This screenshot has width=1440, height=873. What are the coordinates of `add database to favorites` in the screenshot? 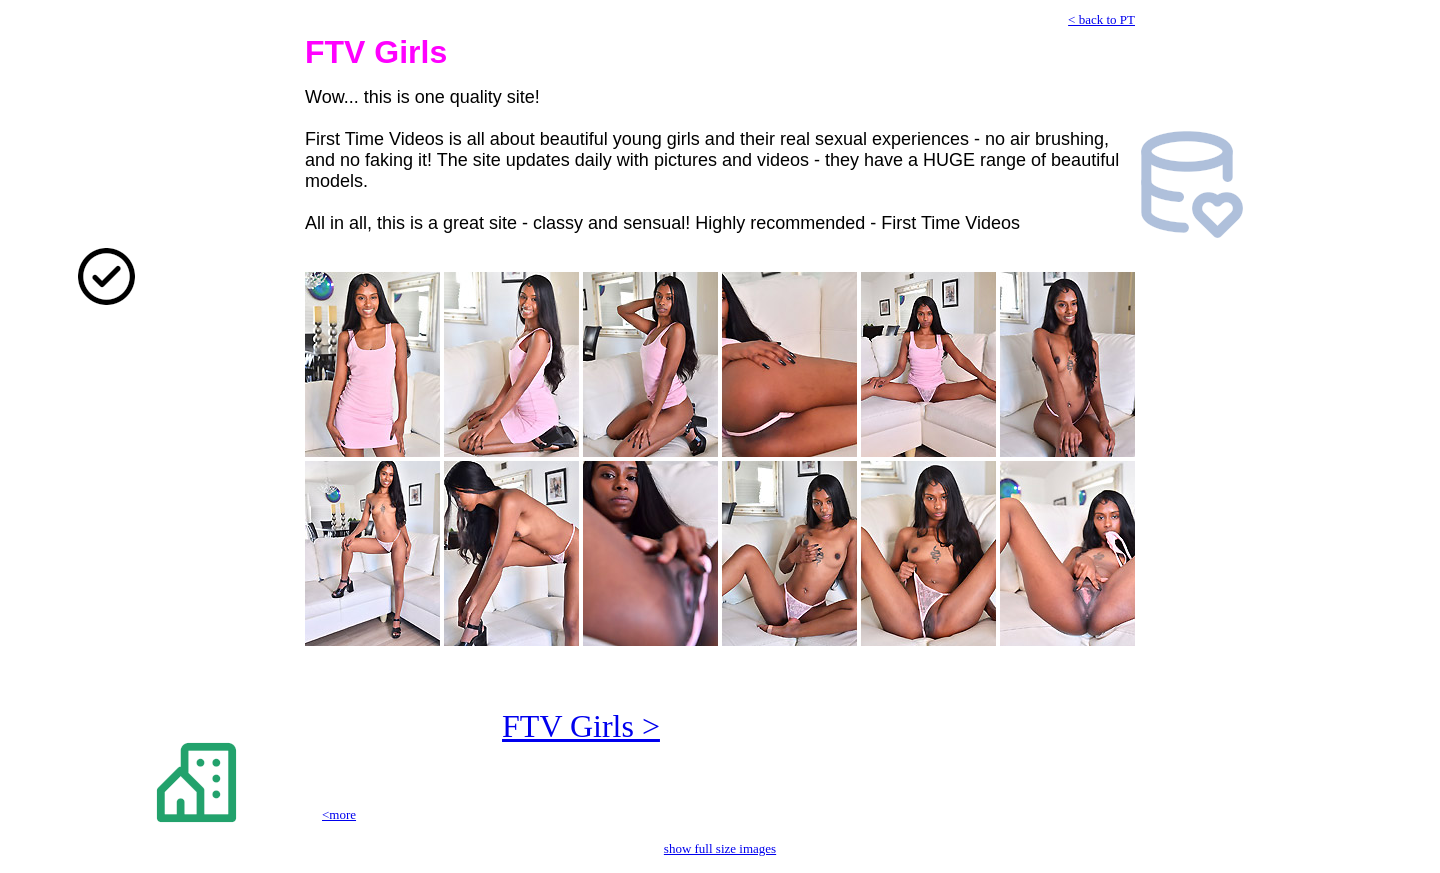 It's located at (1187, 182).